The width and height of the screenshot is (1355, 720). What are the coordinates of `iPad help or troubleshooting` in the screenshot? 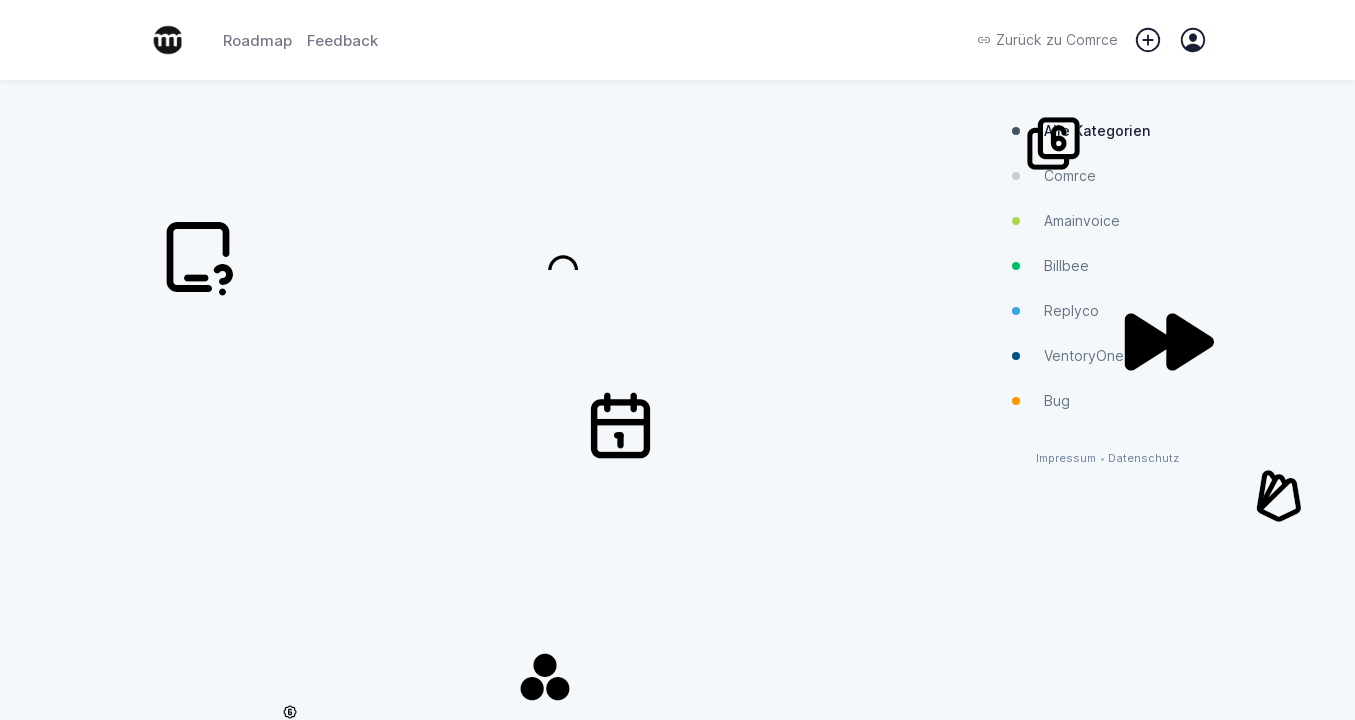 It's located at (198, 257).